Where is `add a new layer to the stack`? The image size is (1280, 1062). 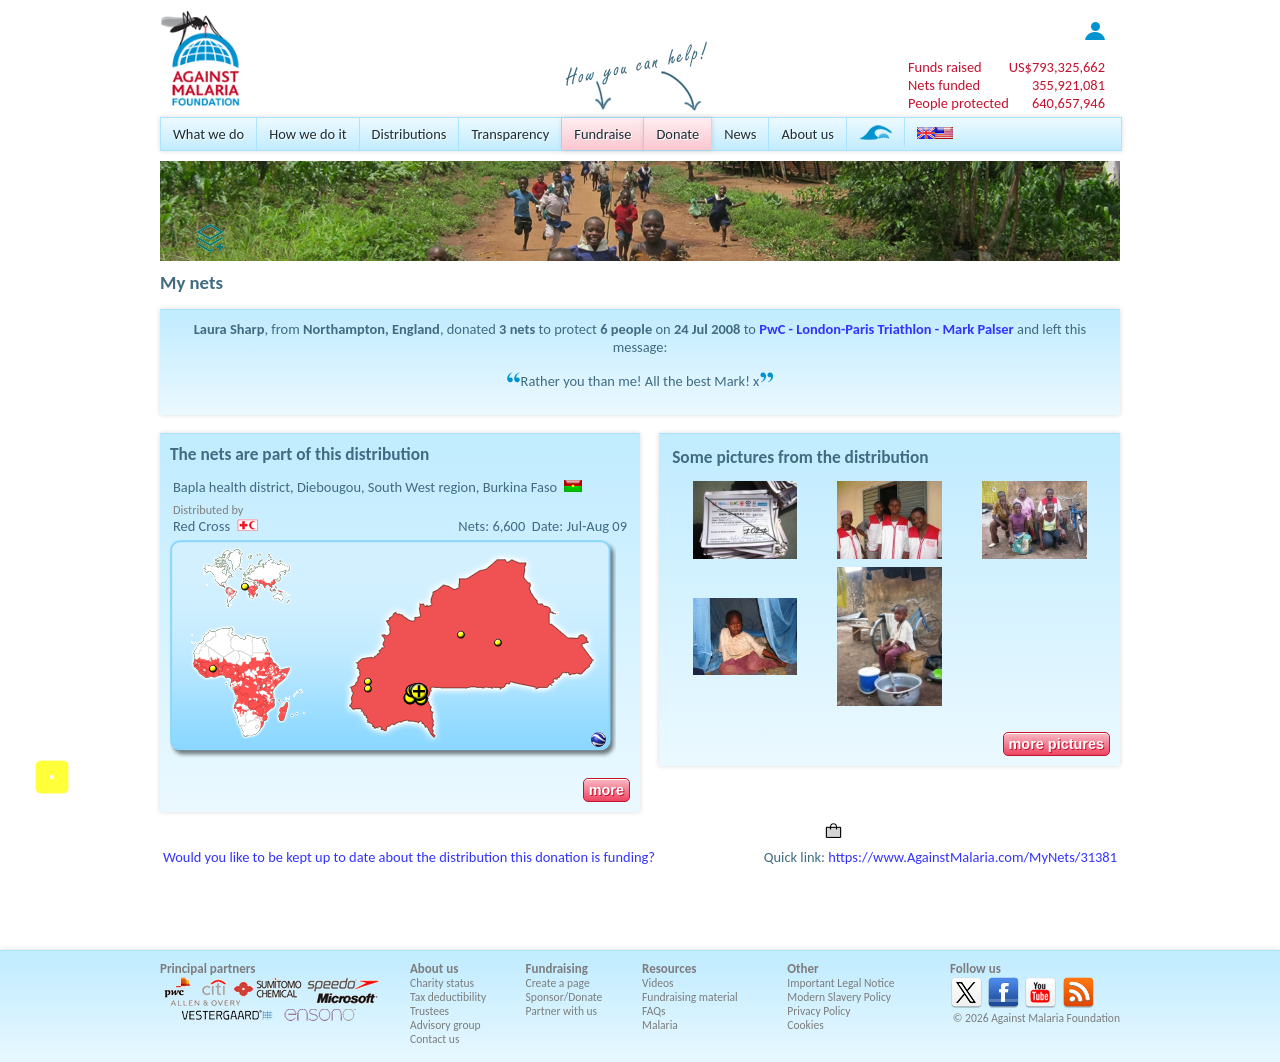
add a new layer to the stack is located at coordinates (210, 238).